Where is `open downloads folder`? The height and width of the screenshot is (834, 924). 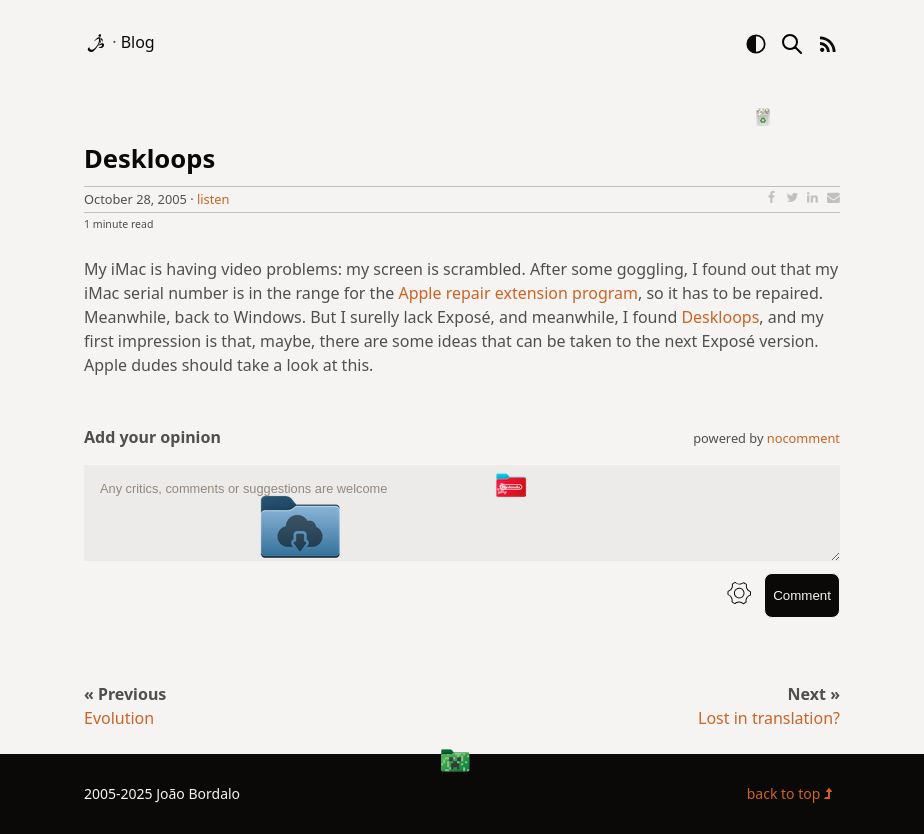
open downloads folder is located at coordinates (300, 529).